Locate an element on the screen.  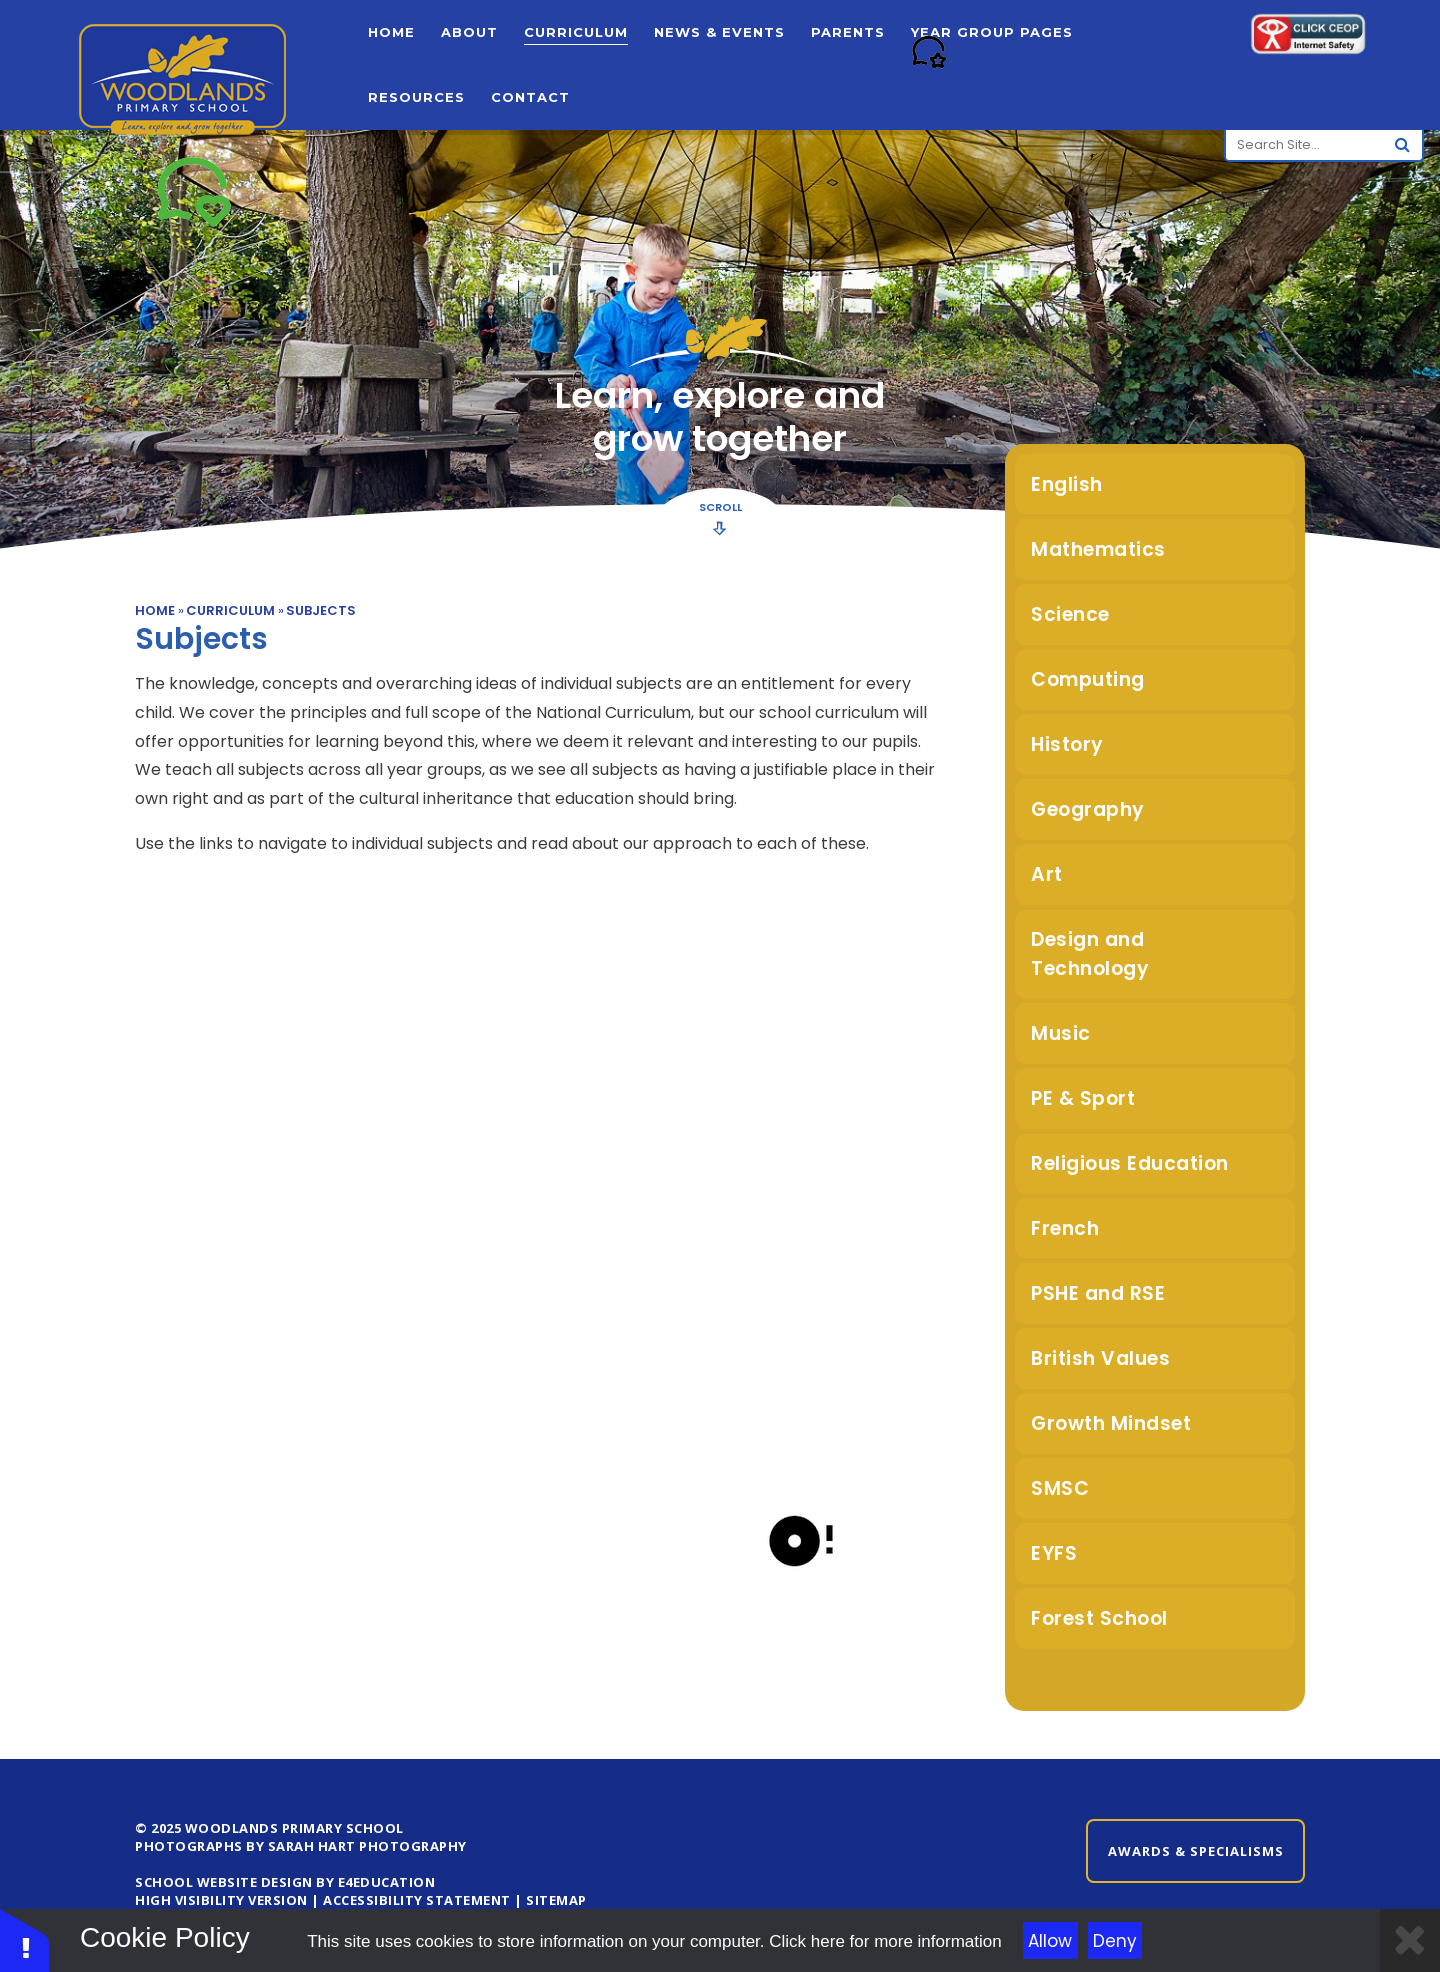
indicates storage disc is full is located at coordinates (801, 1541).